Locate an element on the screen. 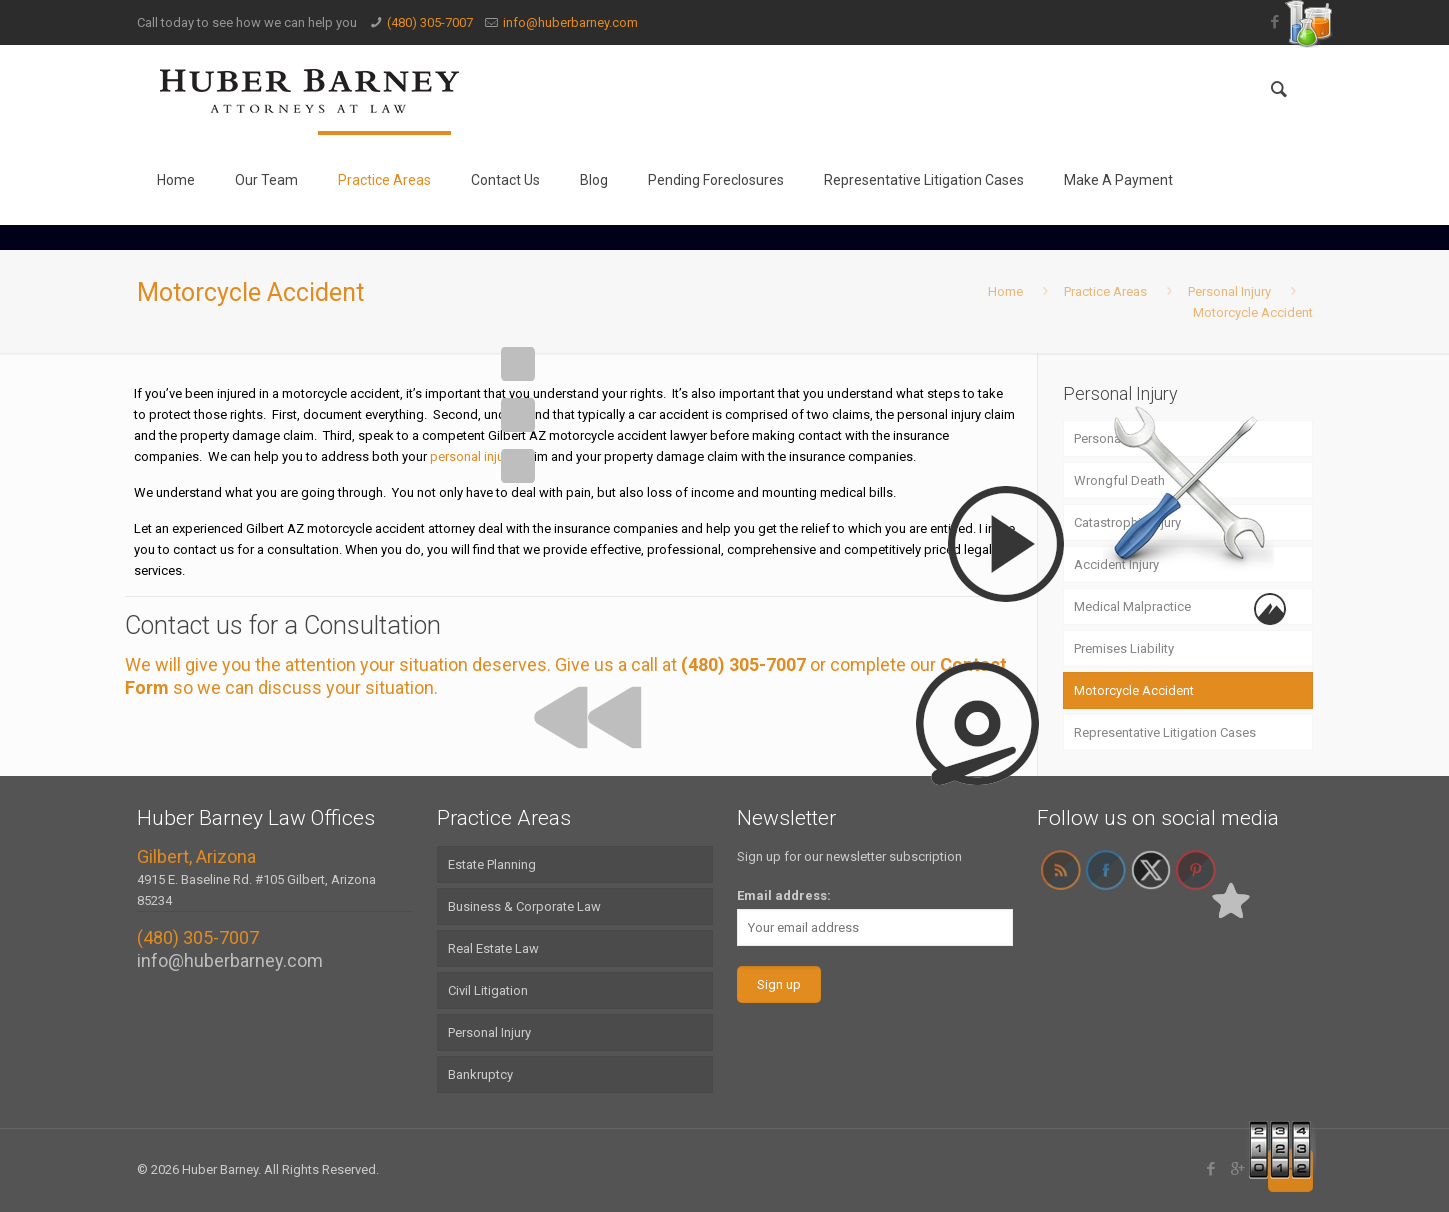 Image resolution: width=1449 pixels, height=1212 pixels. start or resume a process is located at coordinates (1006, 544).